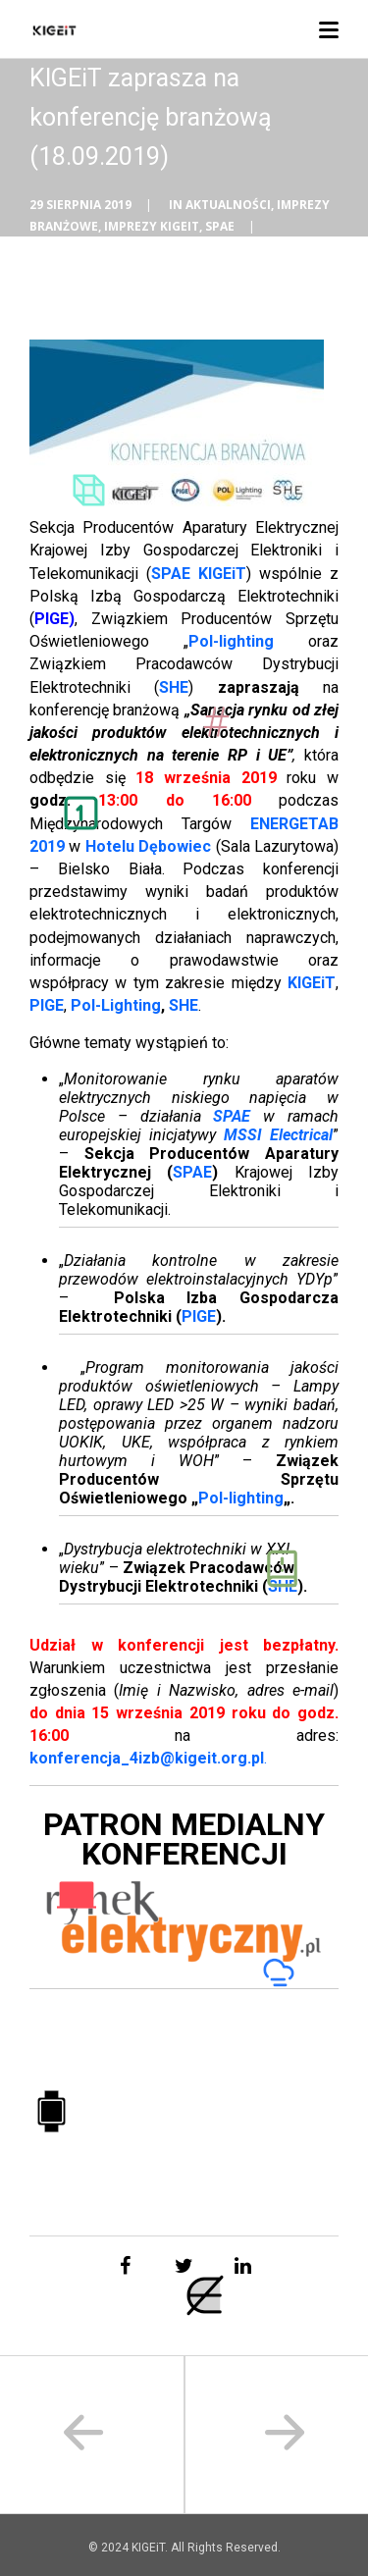 The width and height of the screenshot is (368, 2576). What do you see at coordinates (282, 1568) in the screenshot?
I see `indicates an alert or notification related to a book or reading item` at bounding box center [282, 1568].